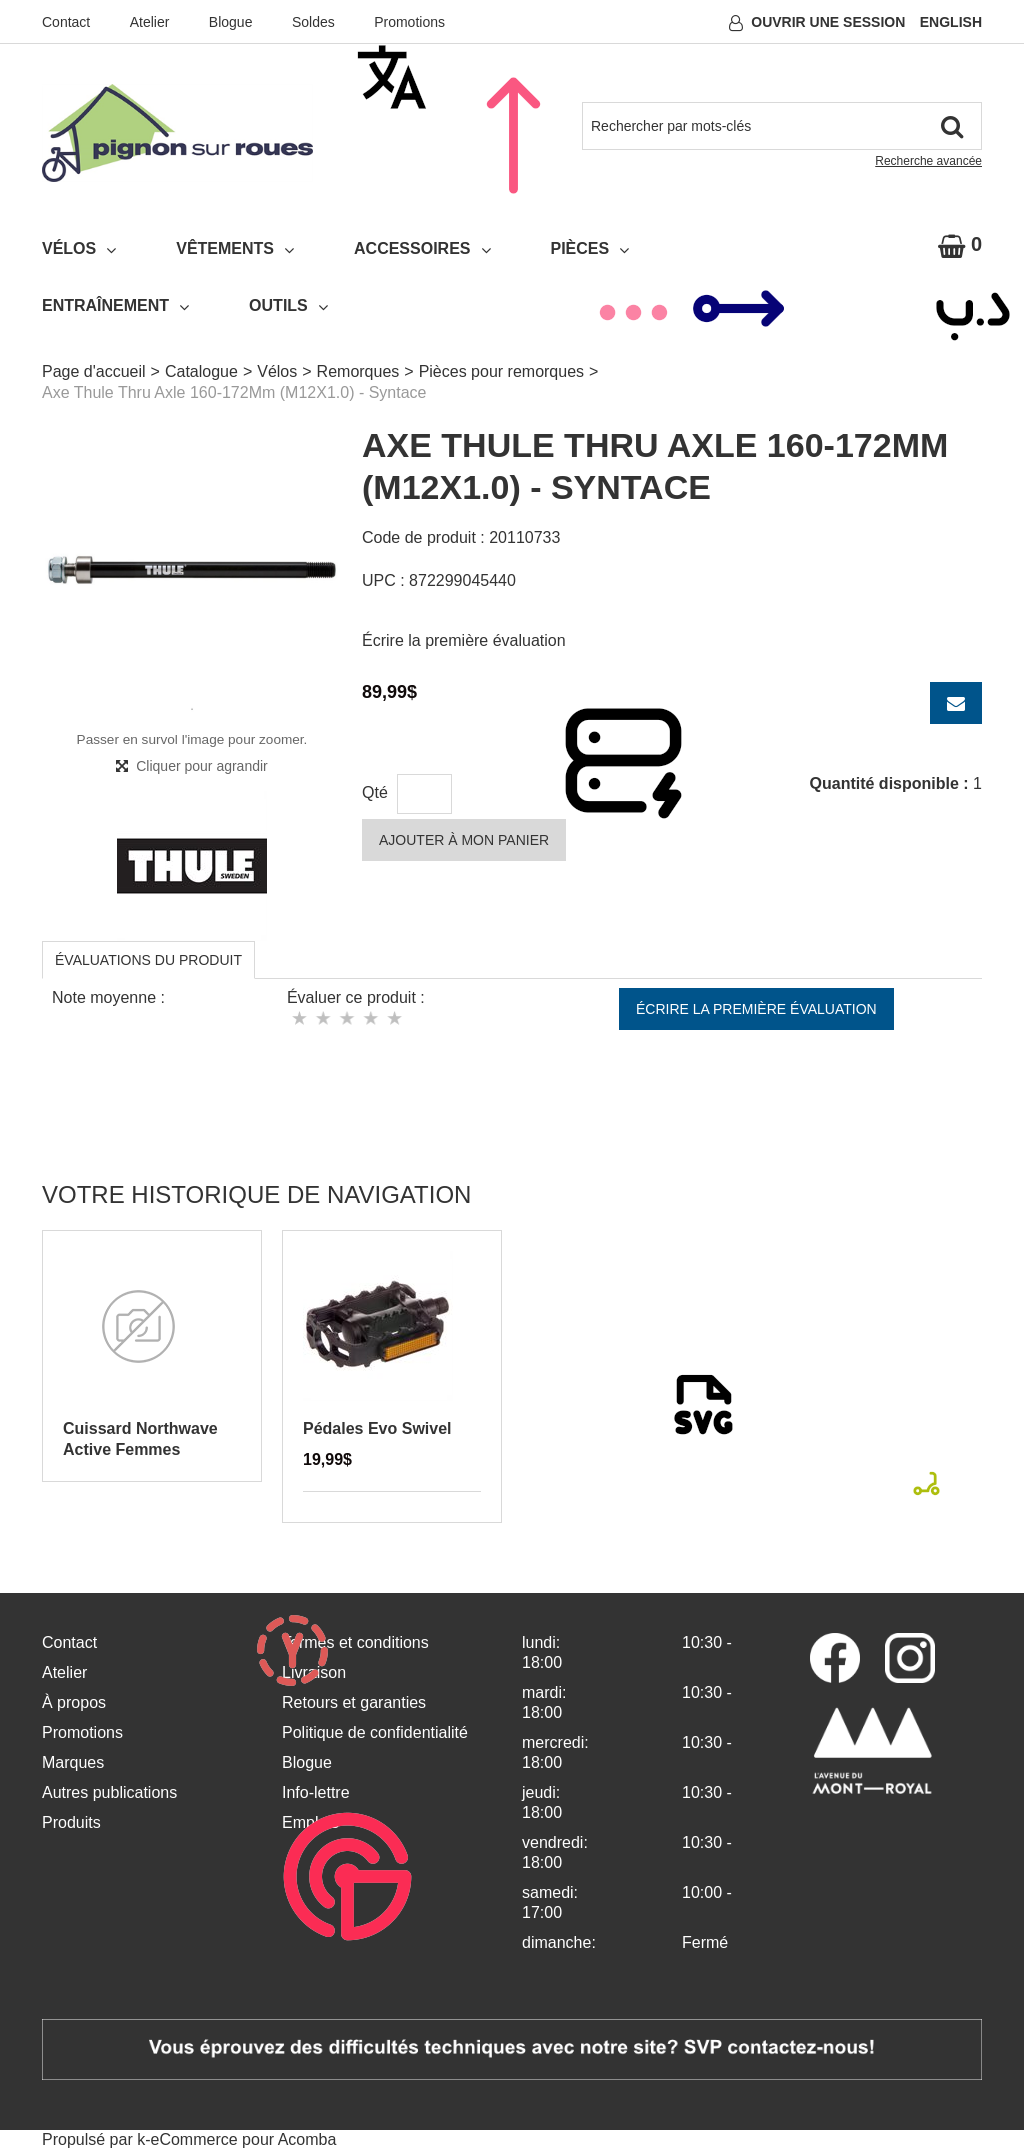  What do you see at coordinates (973, 311) in the screenshot?
I see `indicates bahraini dinar currency` at bounding box center [973, 311].